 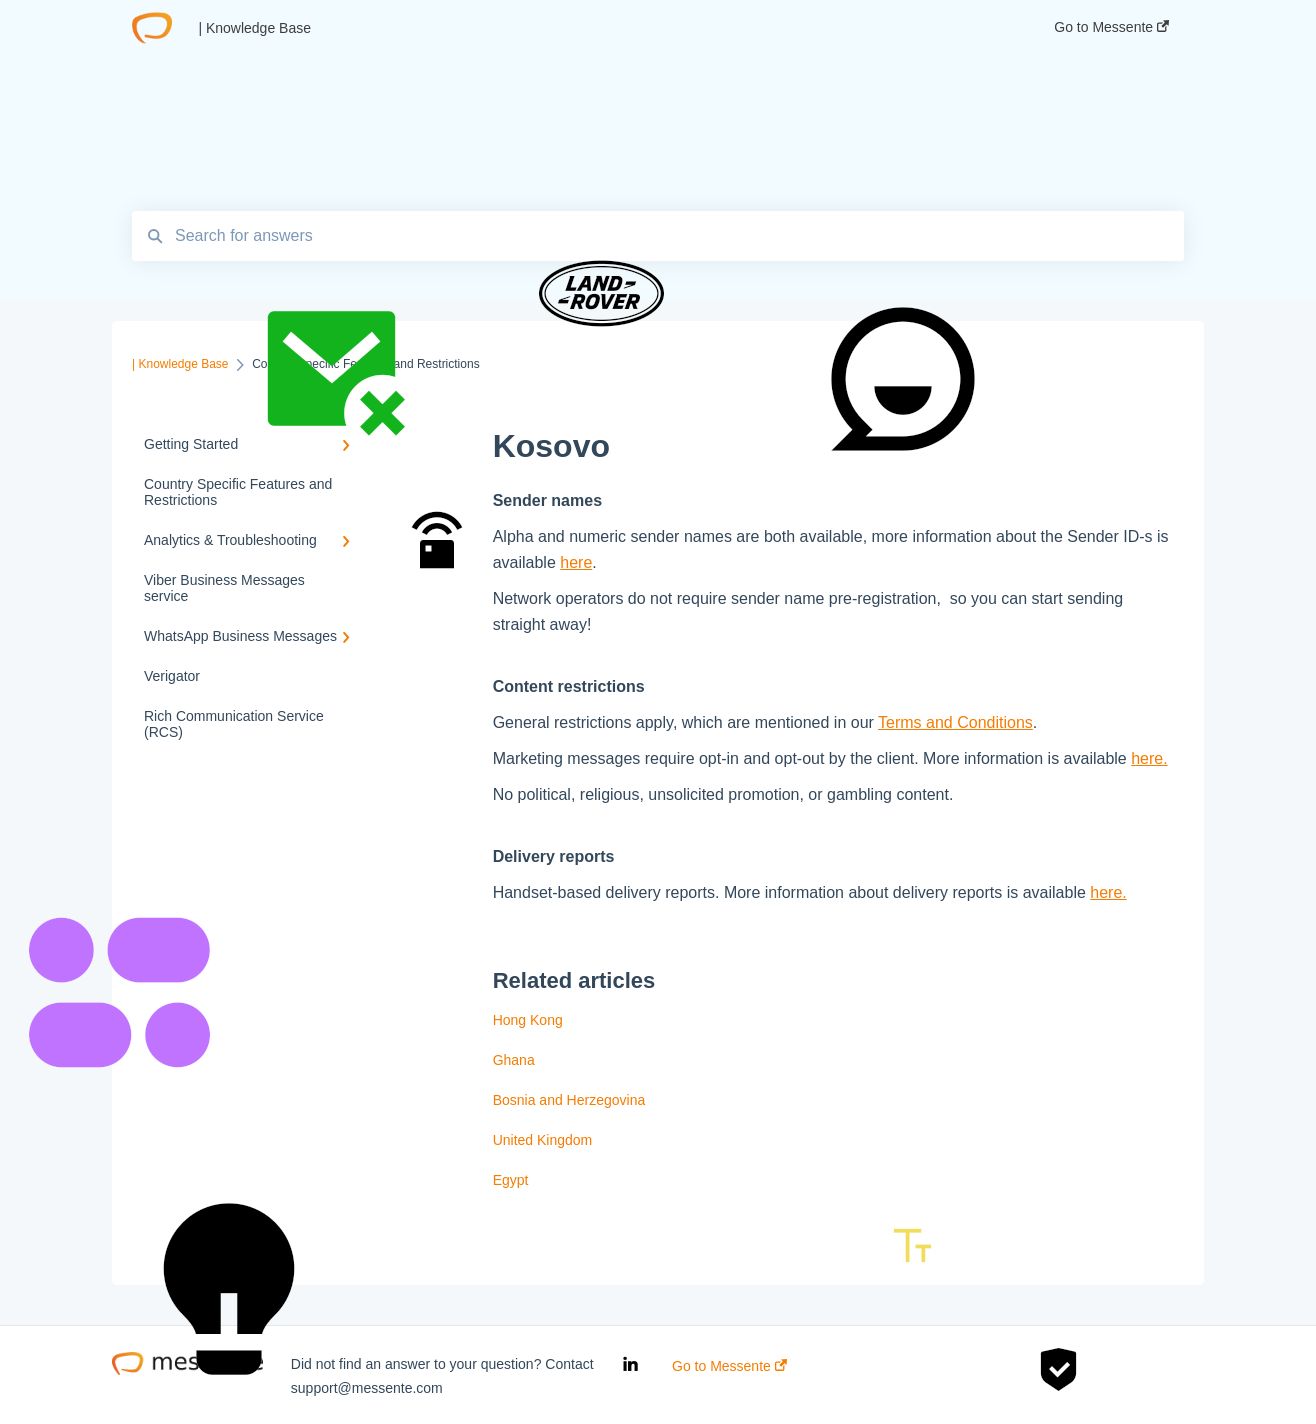 I want to click on delete an email message, so click(x=331, y=368).